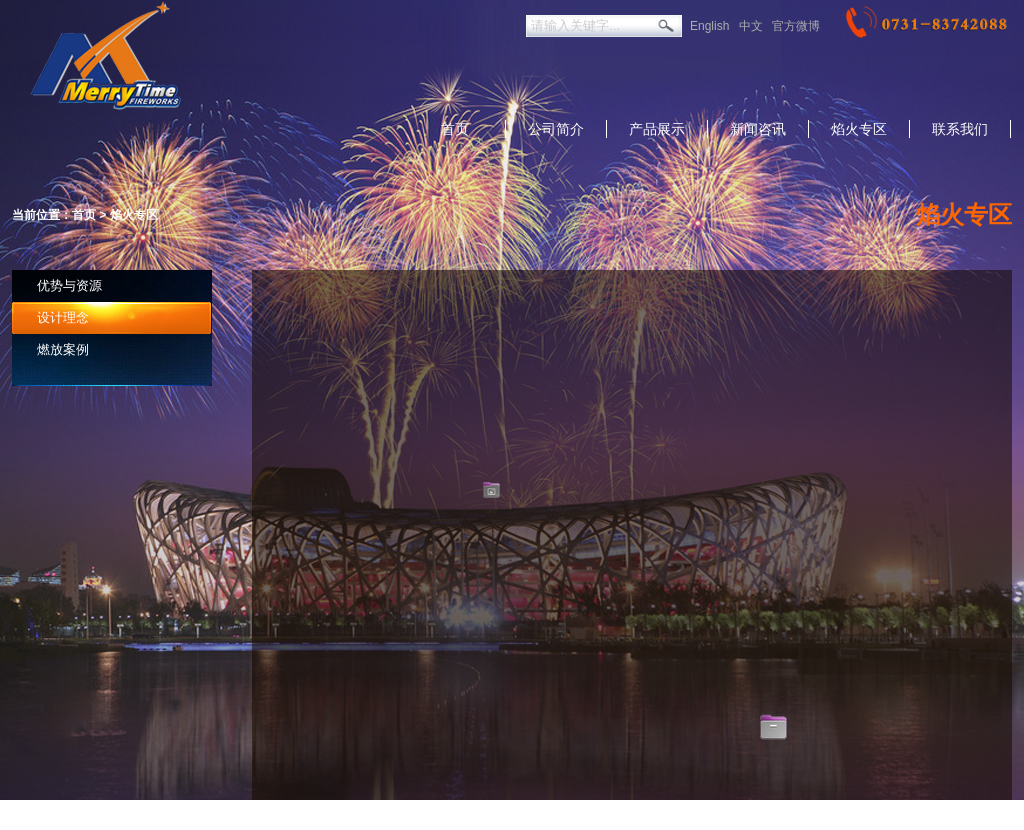 The height and width of the screenshot is (830, 1024). What do you see at coordinates (773, 726) in the screenshot?
I see `open the file manager` at bounding box center [773, 726].